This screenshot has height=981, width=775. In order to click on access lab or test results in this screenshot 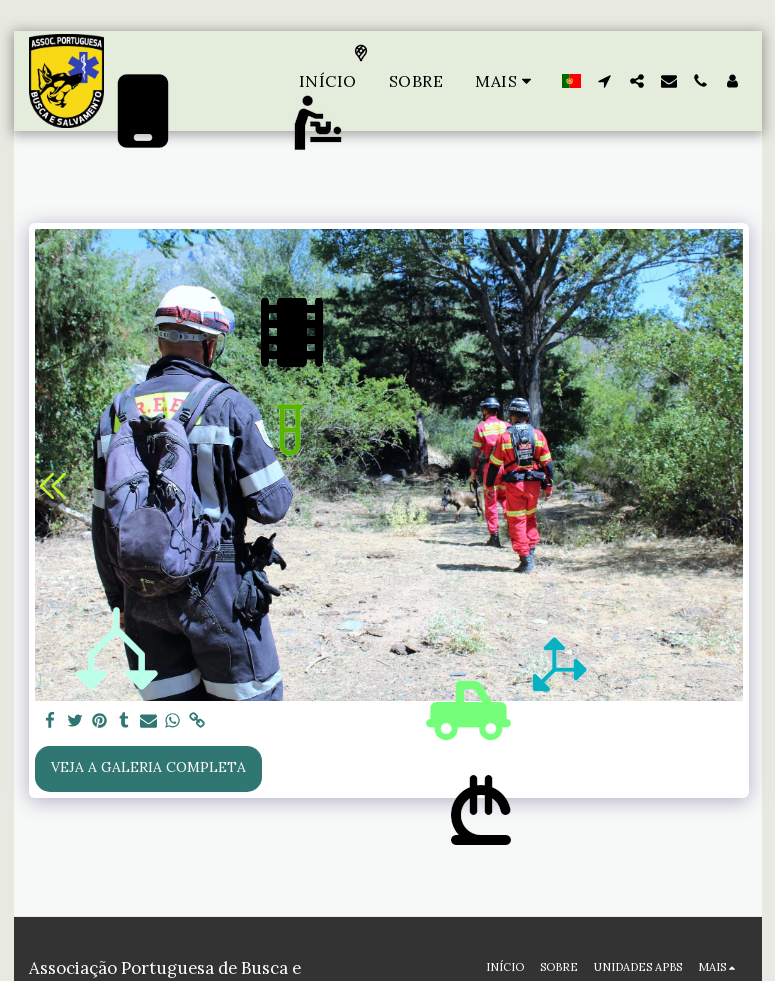, I will do `click(290, 430)`.